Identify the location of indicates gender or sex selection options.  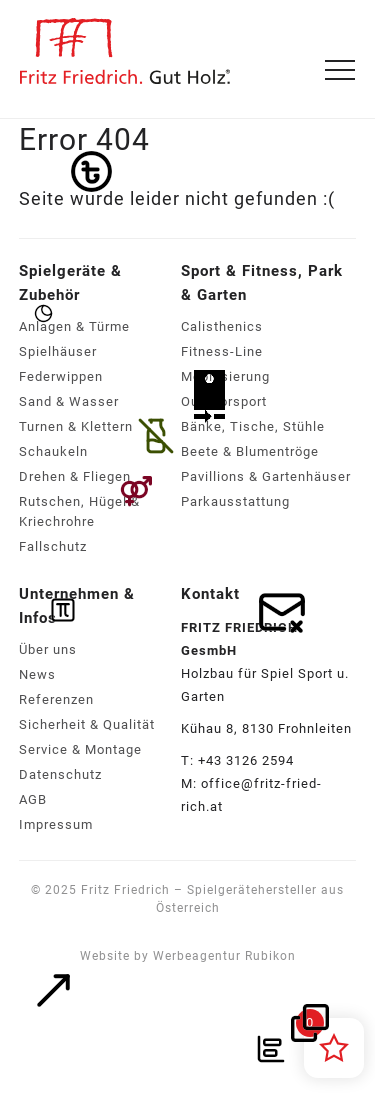
(136, 492).